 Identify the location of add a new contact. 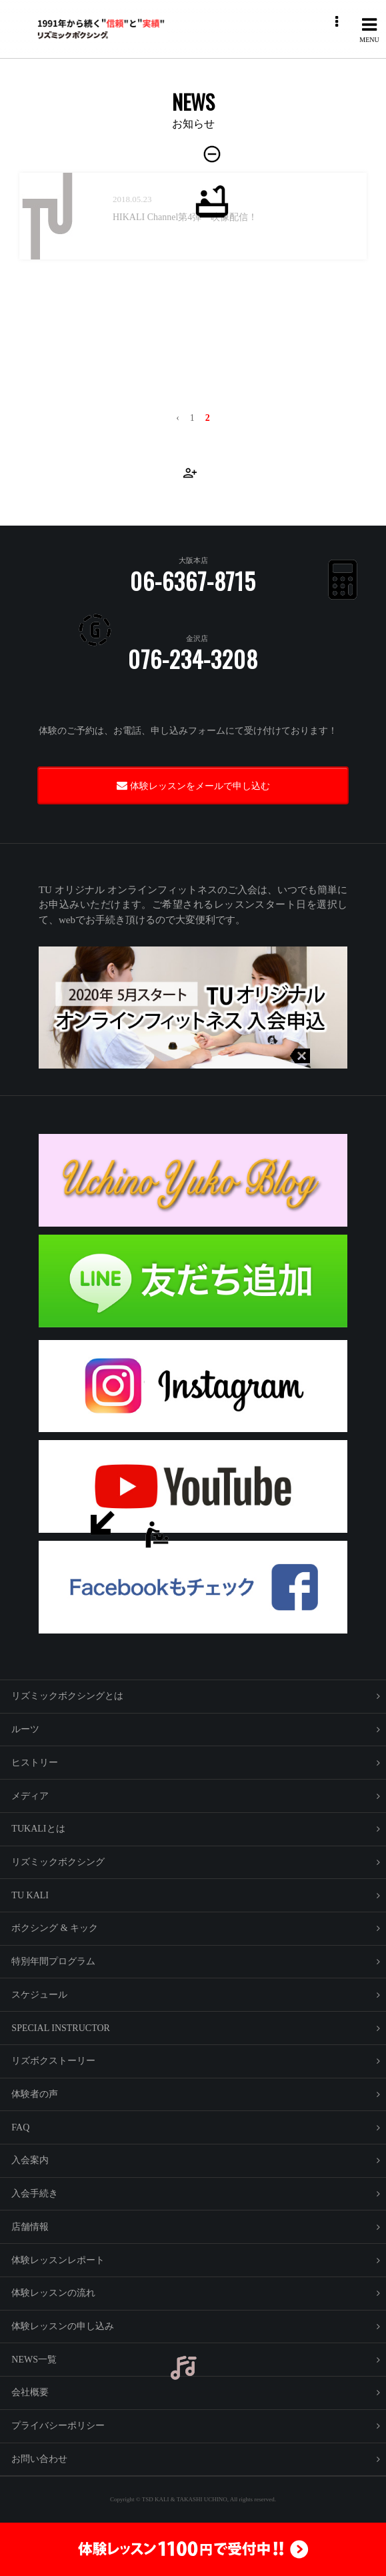
(190, 473).